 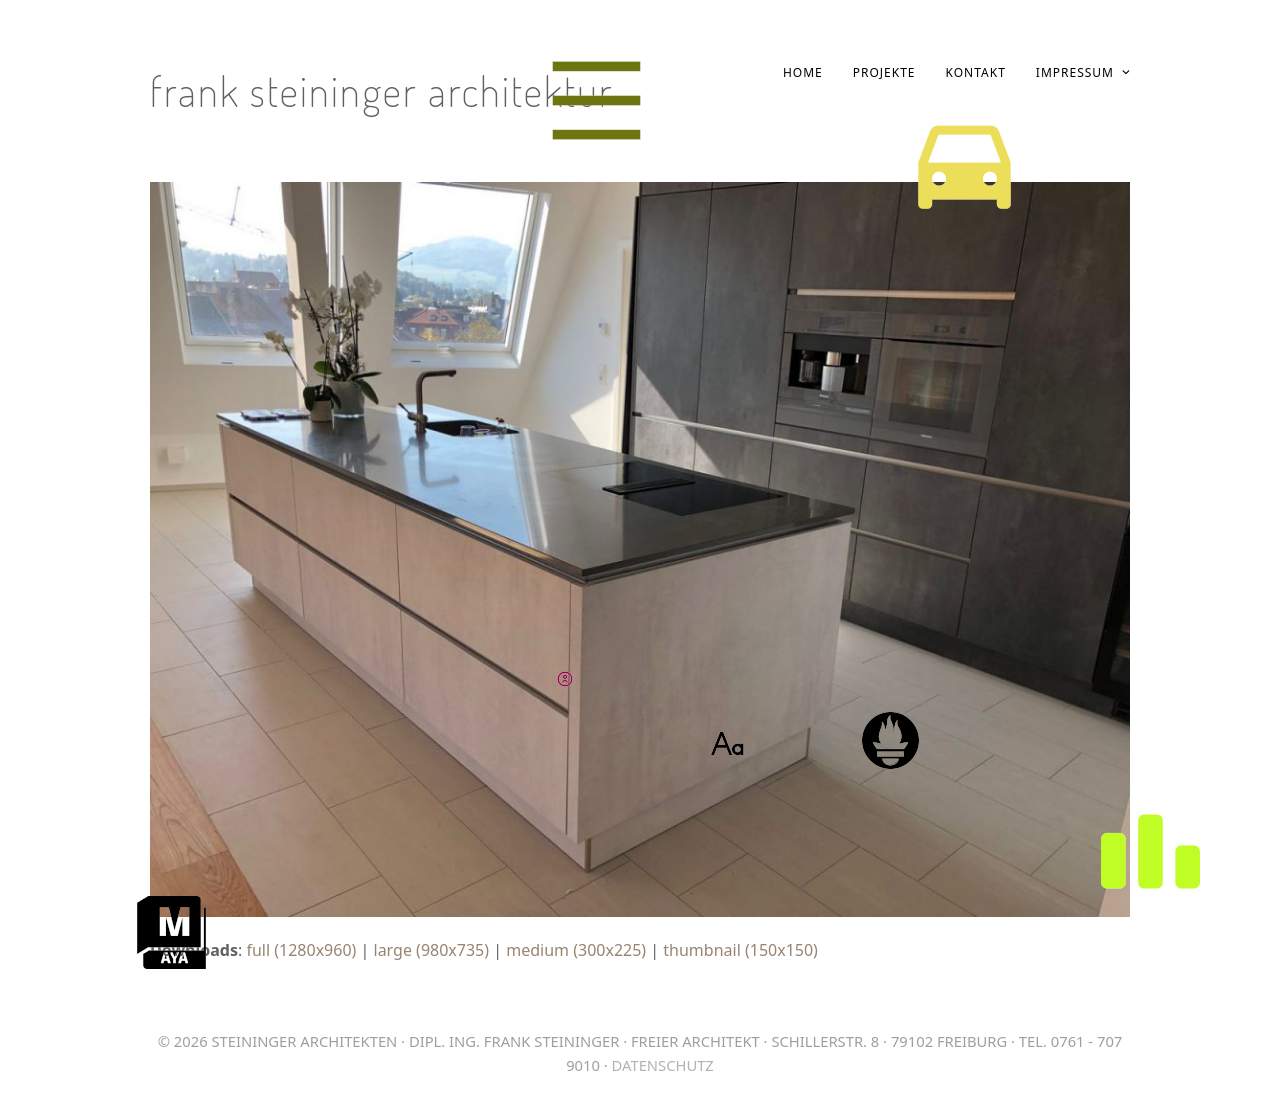 I want to click on adjust text size settings, so click(x=727, y=743).